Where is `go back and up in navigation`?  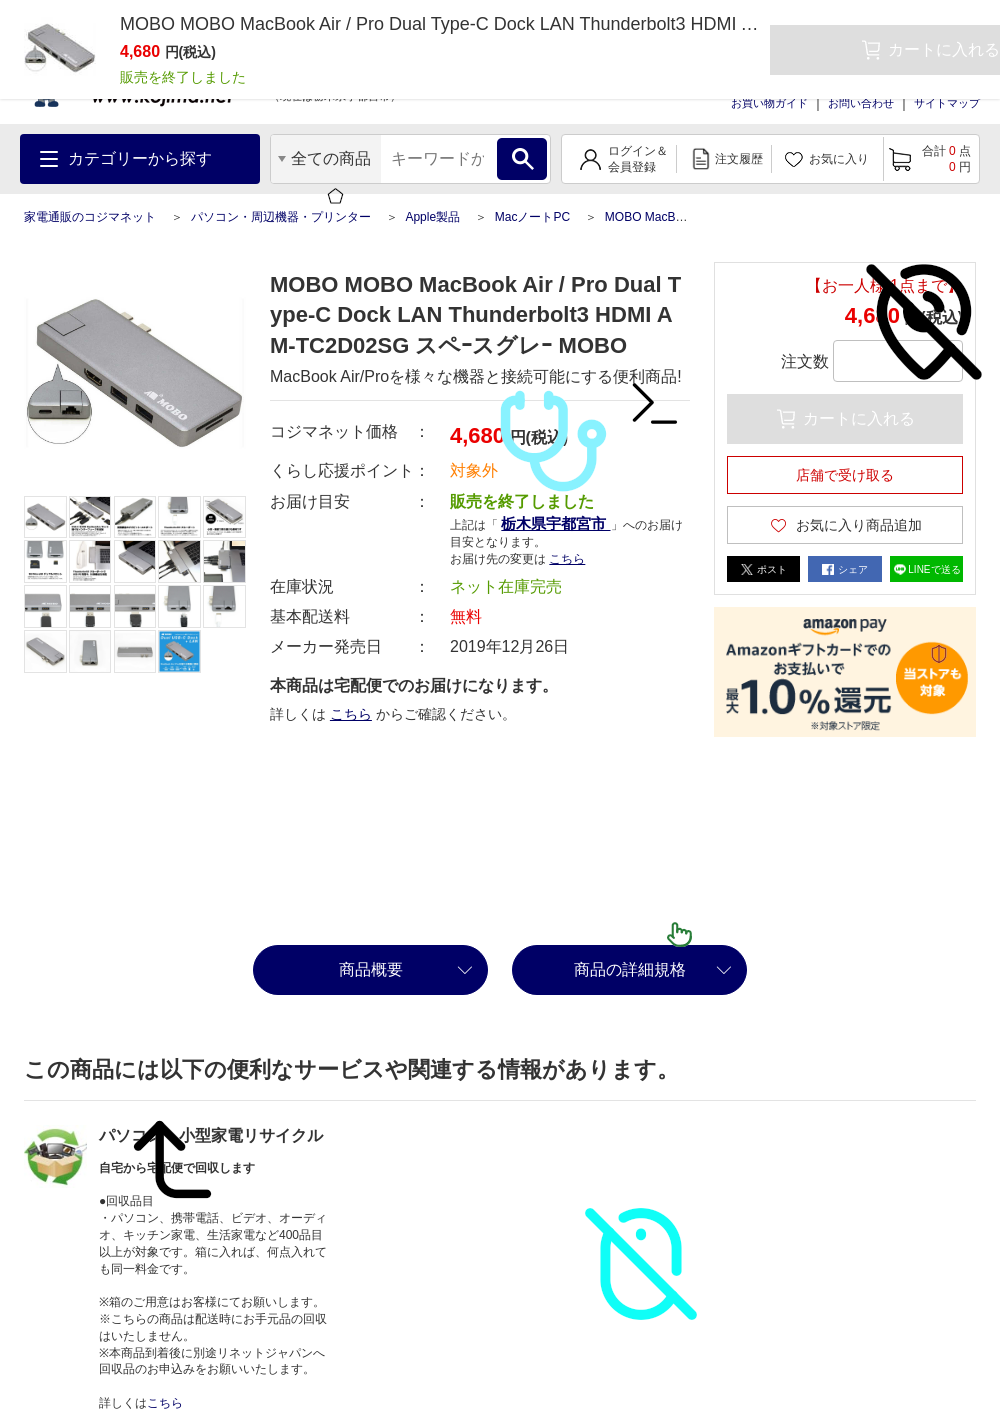 go back and up in navigation is located at coordinates (172, 1159).